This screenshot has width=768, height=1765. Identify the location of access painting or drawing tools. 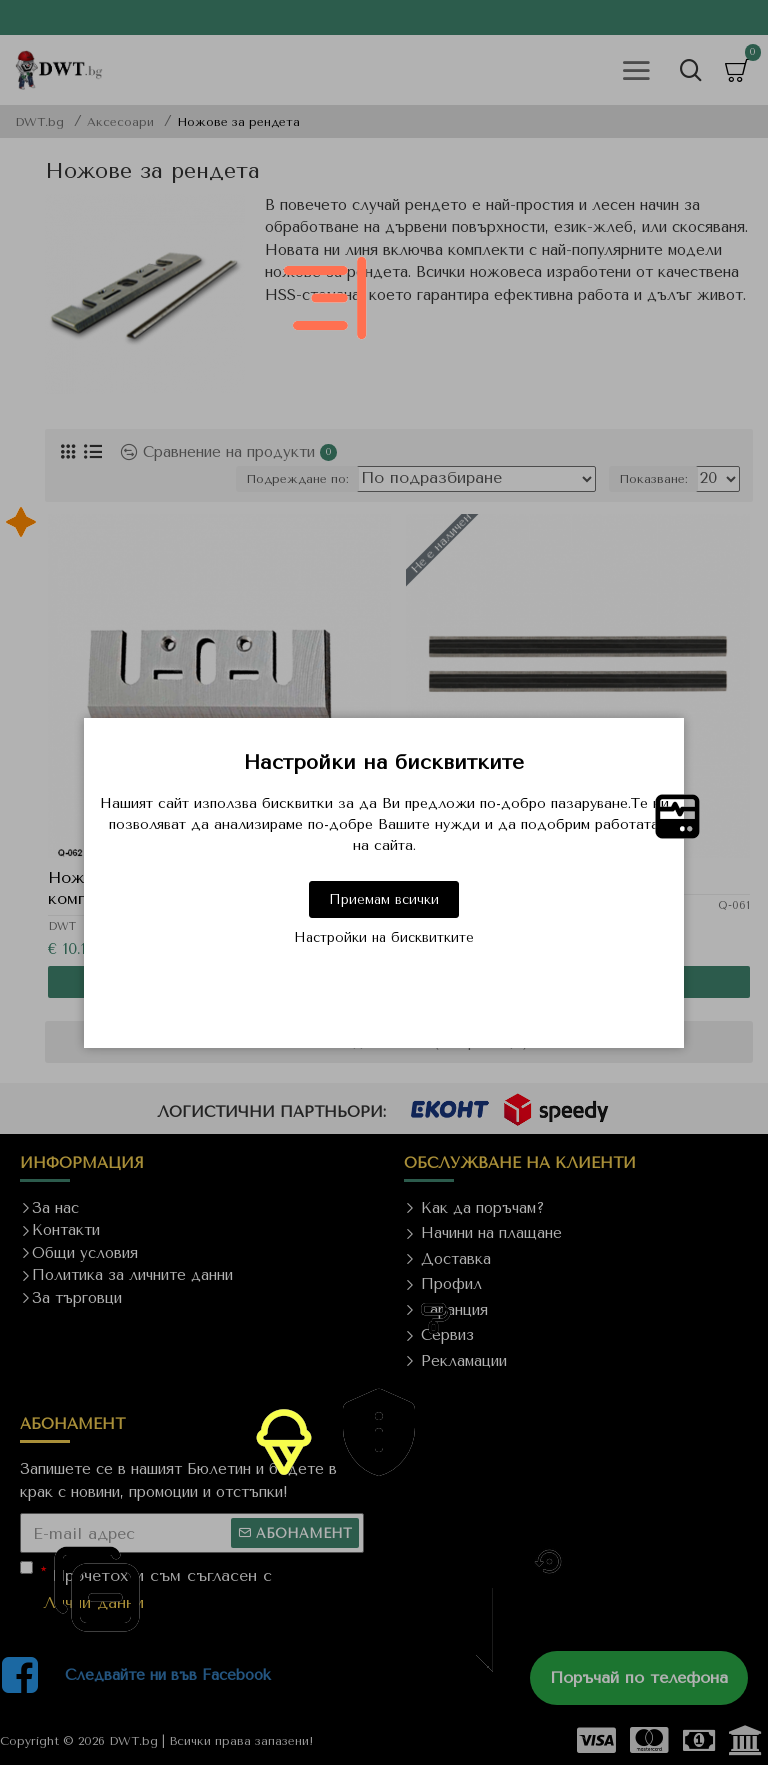
(433, 1318).